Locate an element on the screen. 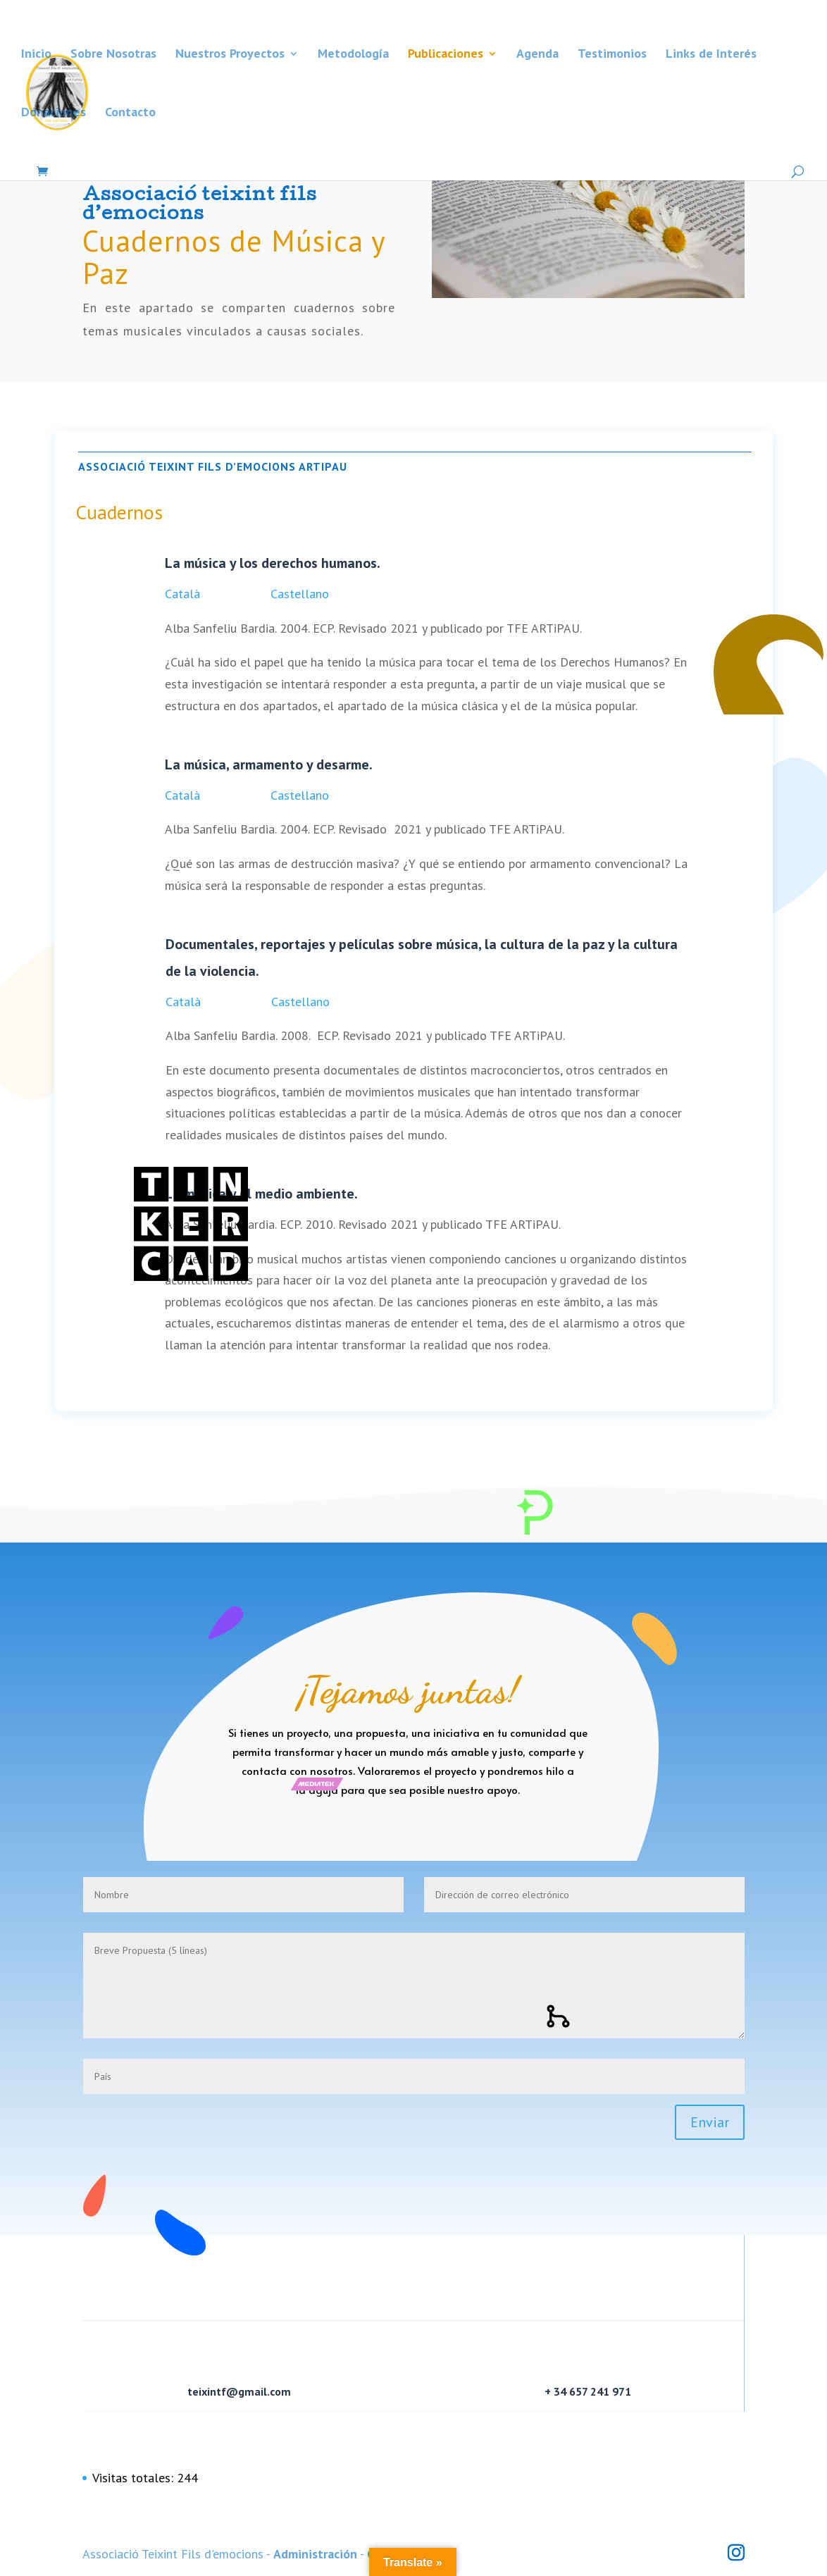  merge branches in a git repository is located at coordinates (558, 2016).